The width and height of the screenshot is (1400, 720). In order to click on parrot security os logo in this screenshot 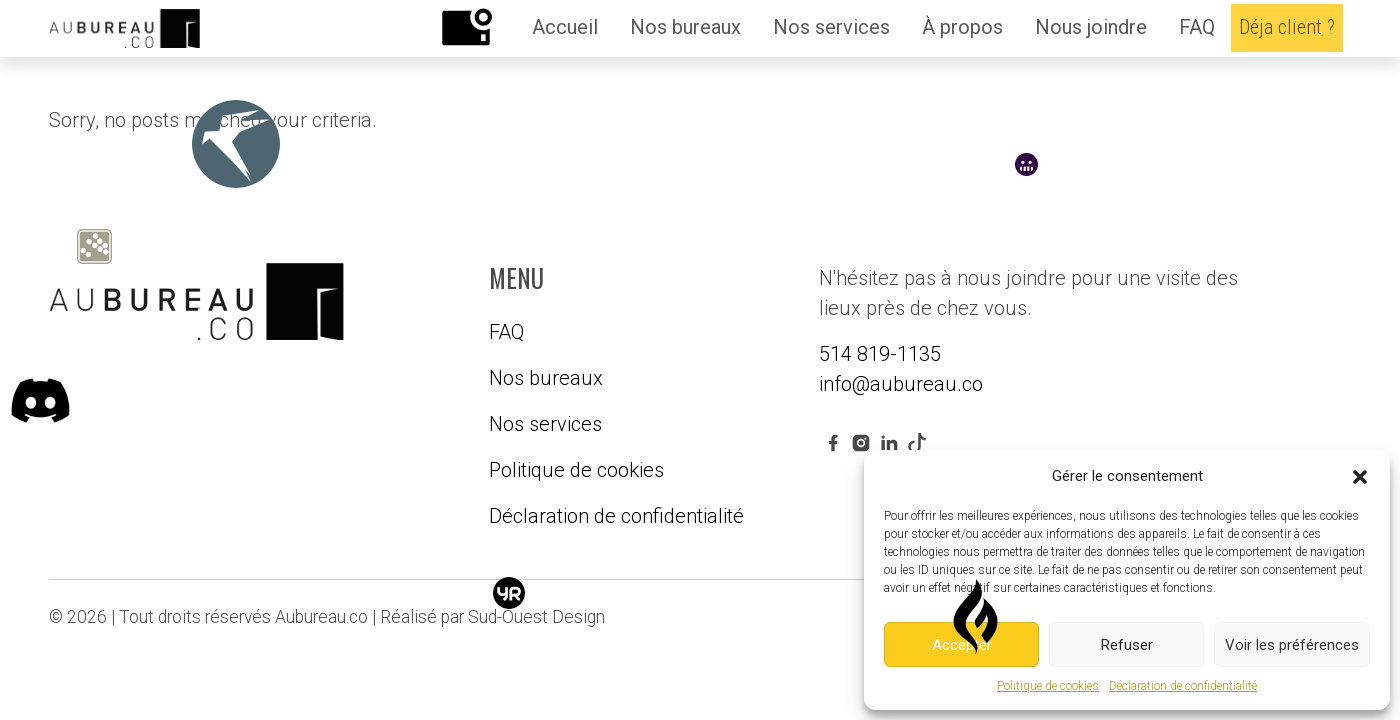, I will do `click(236, 144)`.